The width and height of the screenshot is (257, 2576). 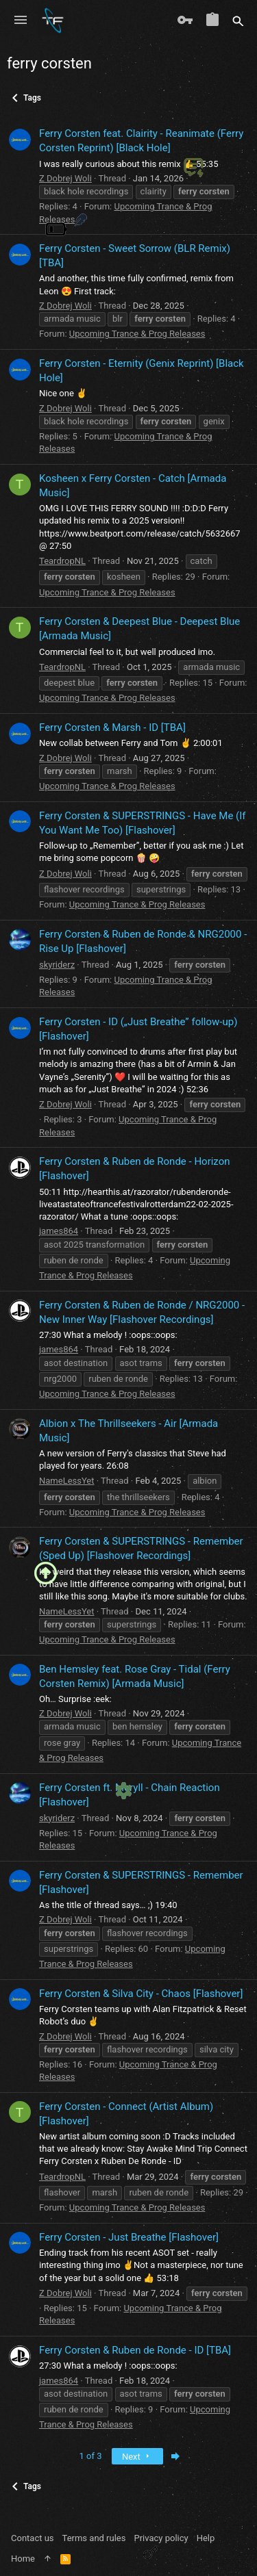 I want to click on compose a new message or post, so click(x=80, y=220).